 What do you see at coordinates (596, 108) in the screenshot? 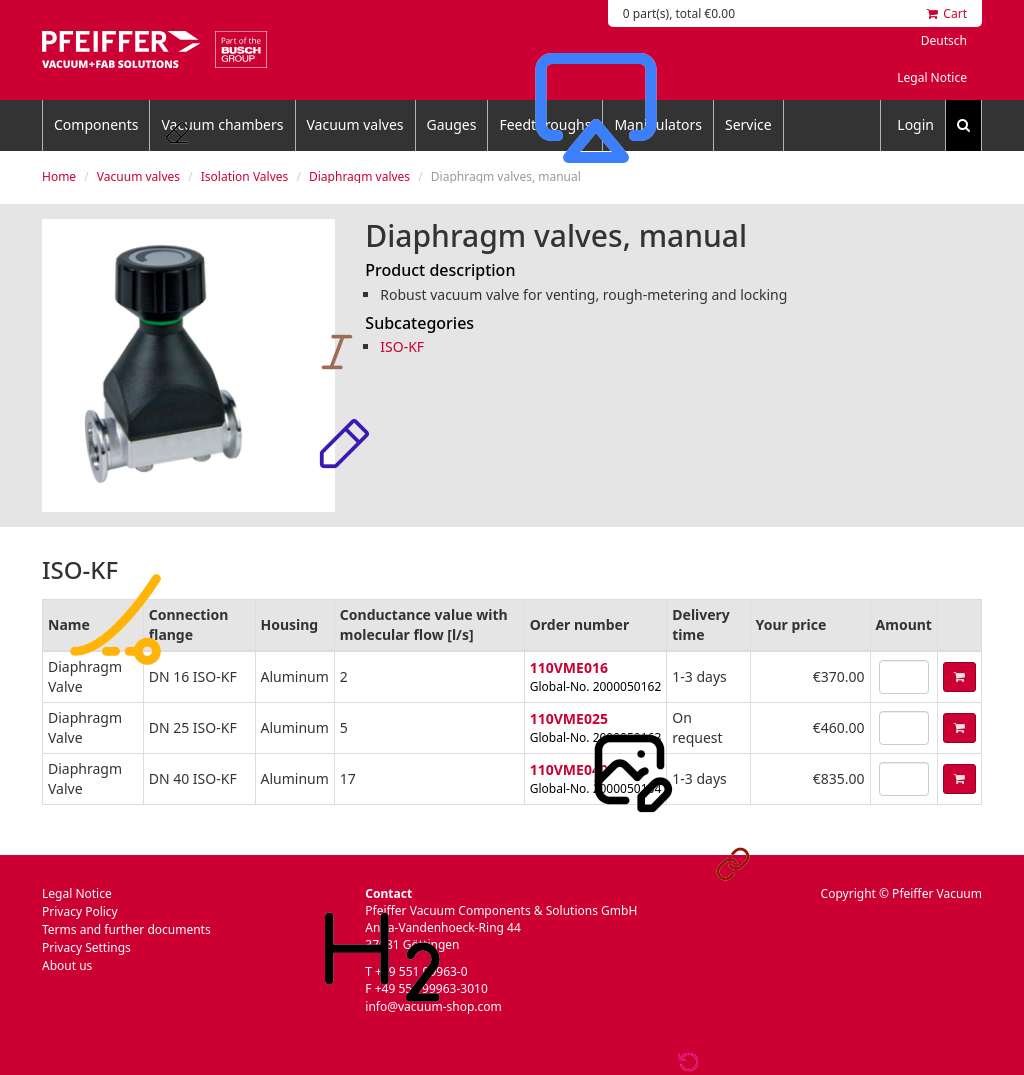
I see `stream content to an external display` at bounding box center [596, 108].